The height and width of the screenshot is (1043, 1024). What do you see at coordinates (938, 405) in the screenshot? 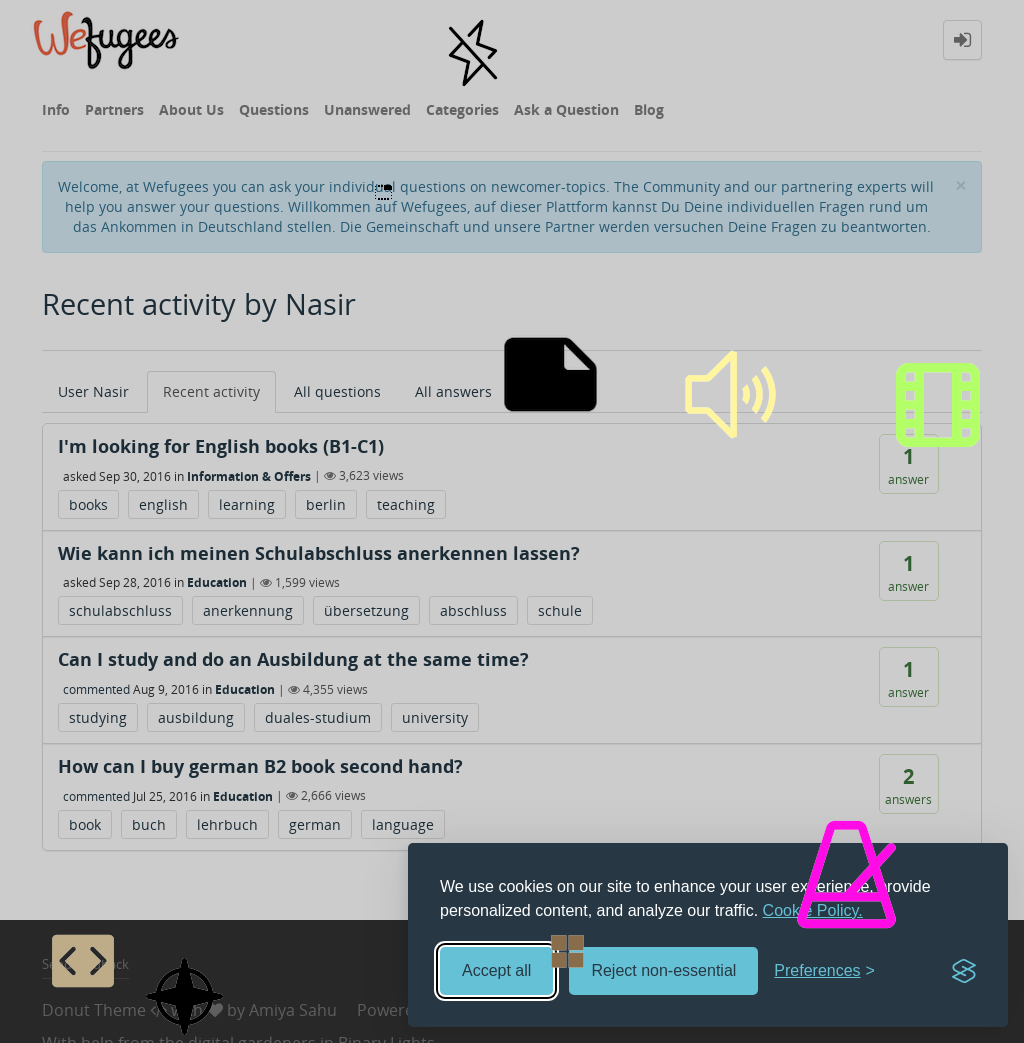
I see `access video or movie content` at bounding box center [938, 405].